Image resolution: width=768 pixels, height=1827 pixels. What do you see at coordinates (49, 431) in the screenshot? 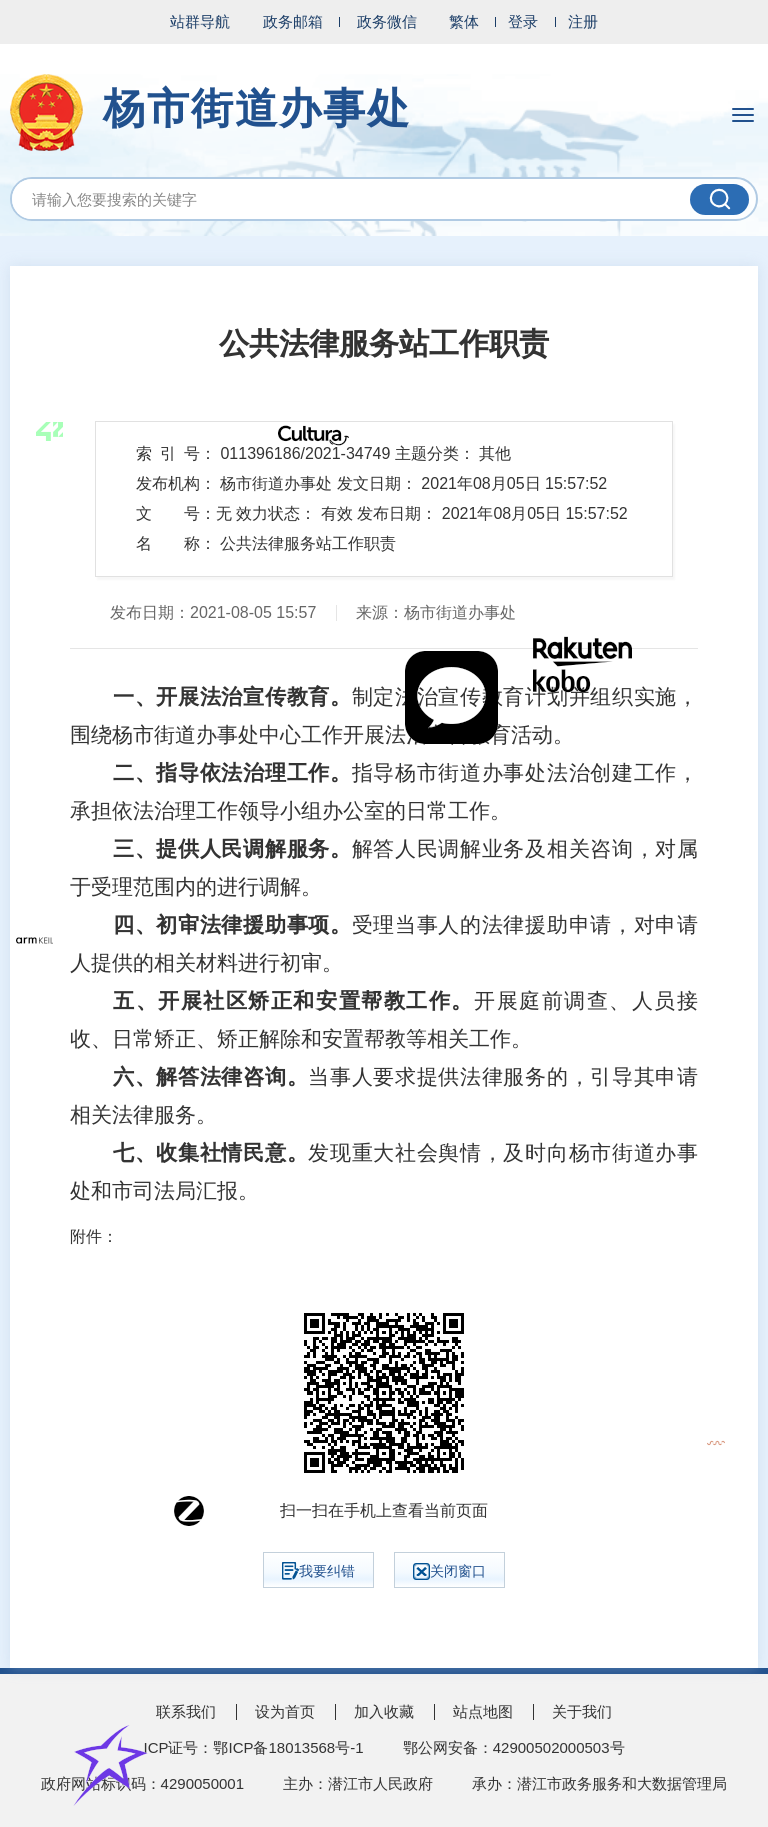
I see `42 coding school logo` at bounding box center [49, 431].